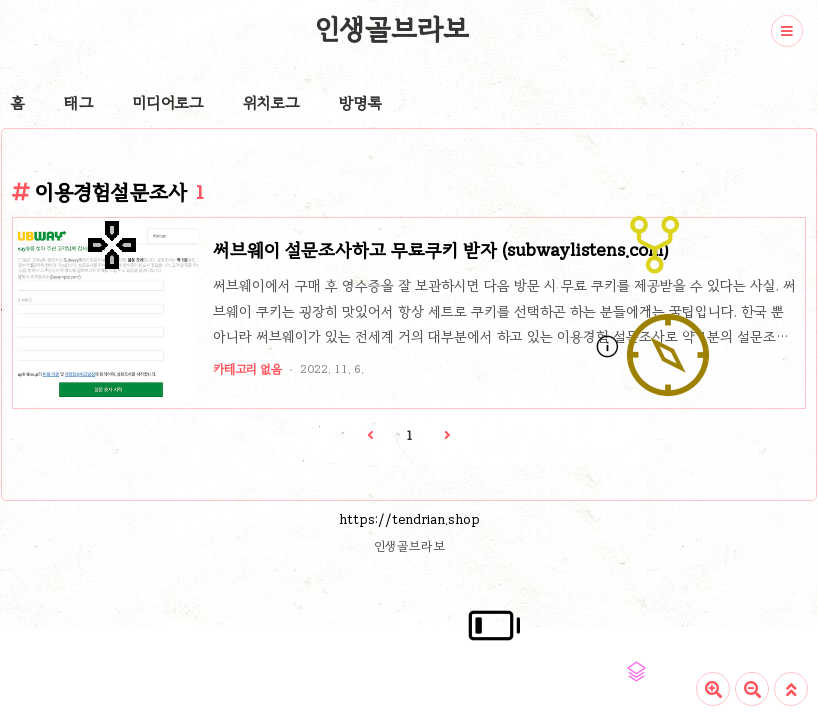 The height and width of the screenshot is (721, 818). Describe the element at coordinates (668, 355) in the screenshot. I see `navigate to explore or discover features` at that location.